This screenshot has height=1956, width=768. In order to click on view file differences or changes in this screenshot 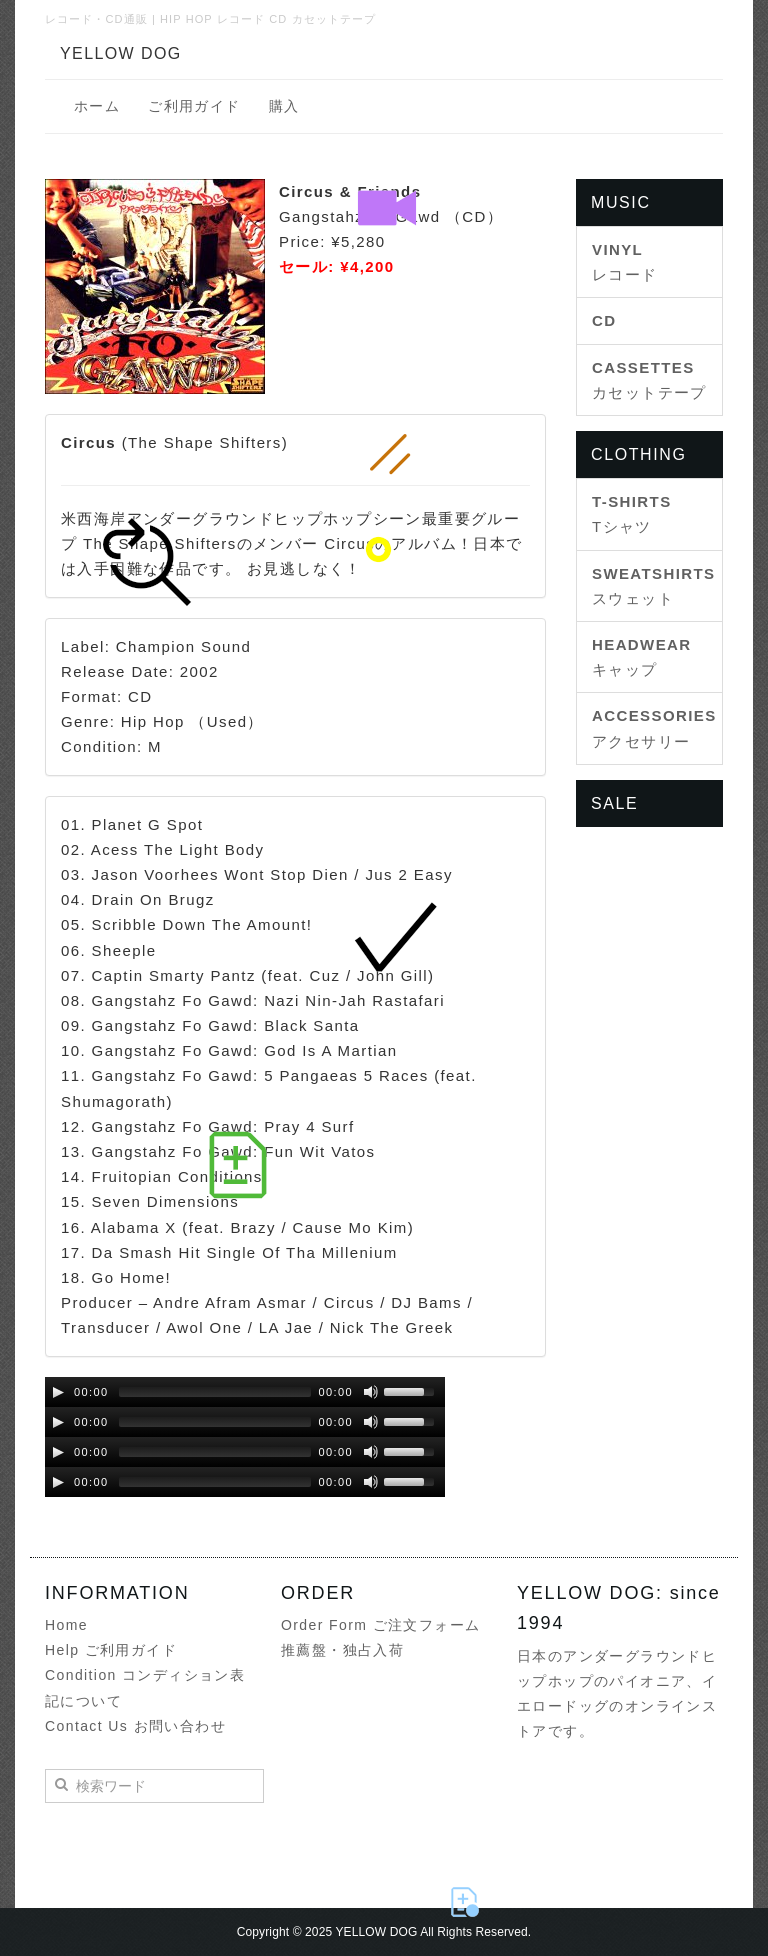, I will do `click(238, 1165)`.